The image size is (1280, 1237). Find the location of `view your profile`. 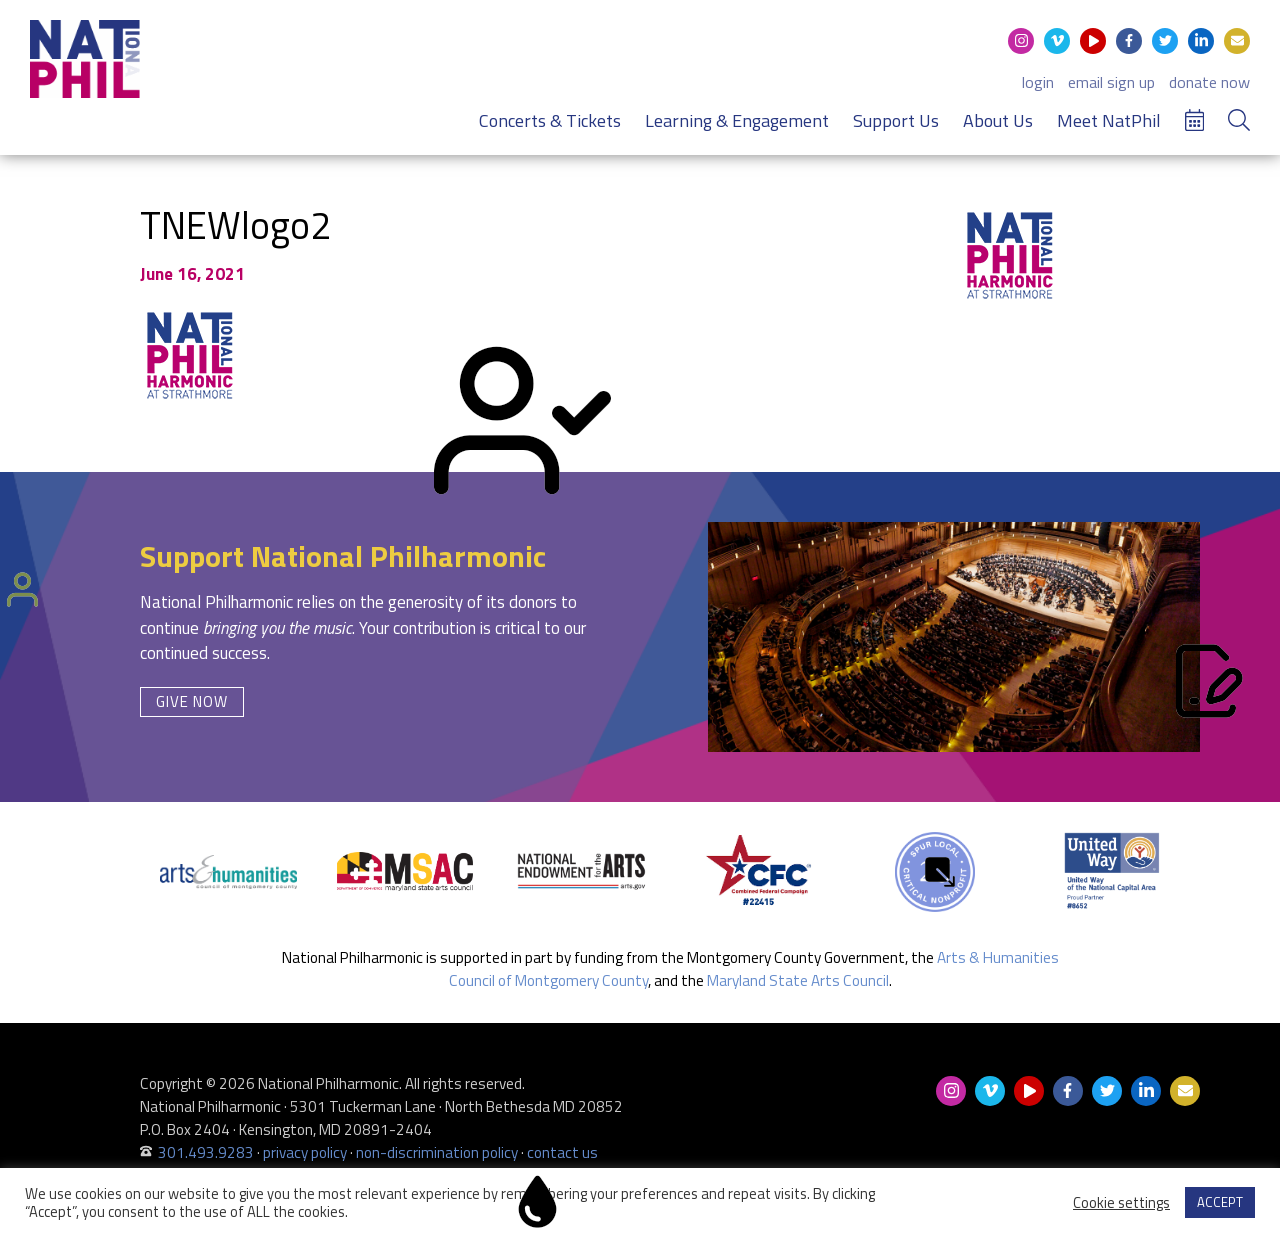

view your profile is located at coordinates (22, 589).